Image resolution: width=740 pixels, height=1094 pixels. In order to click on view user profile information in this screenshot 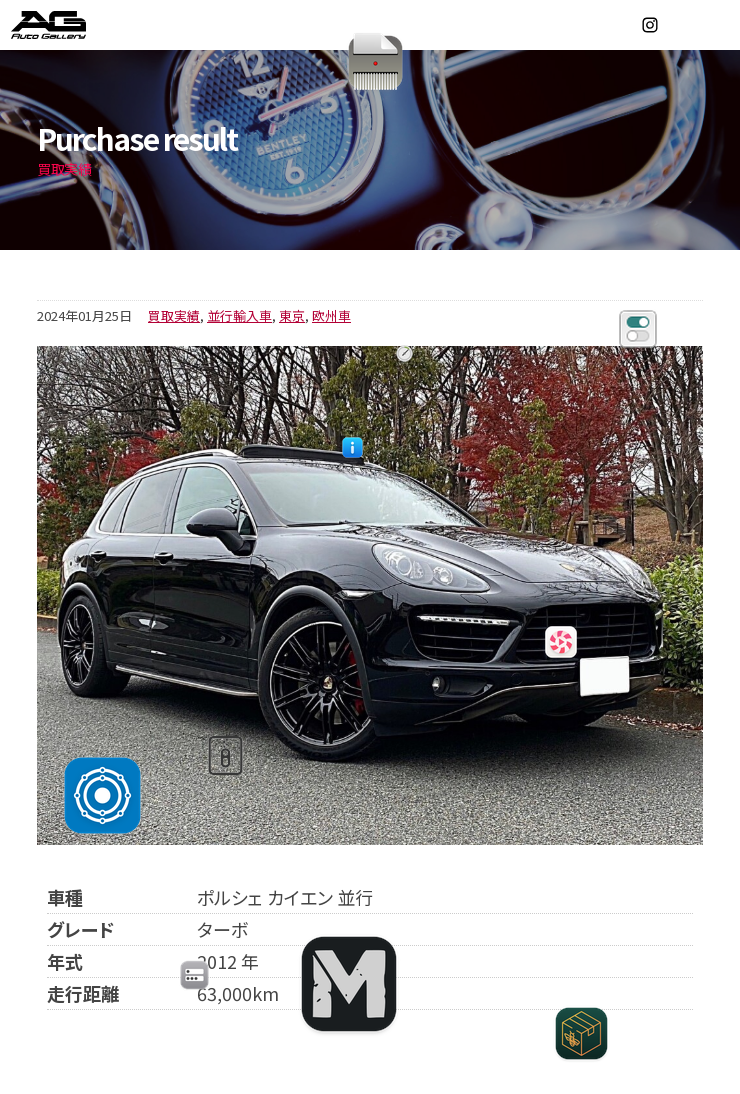, I will do `click(352, 447)`.